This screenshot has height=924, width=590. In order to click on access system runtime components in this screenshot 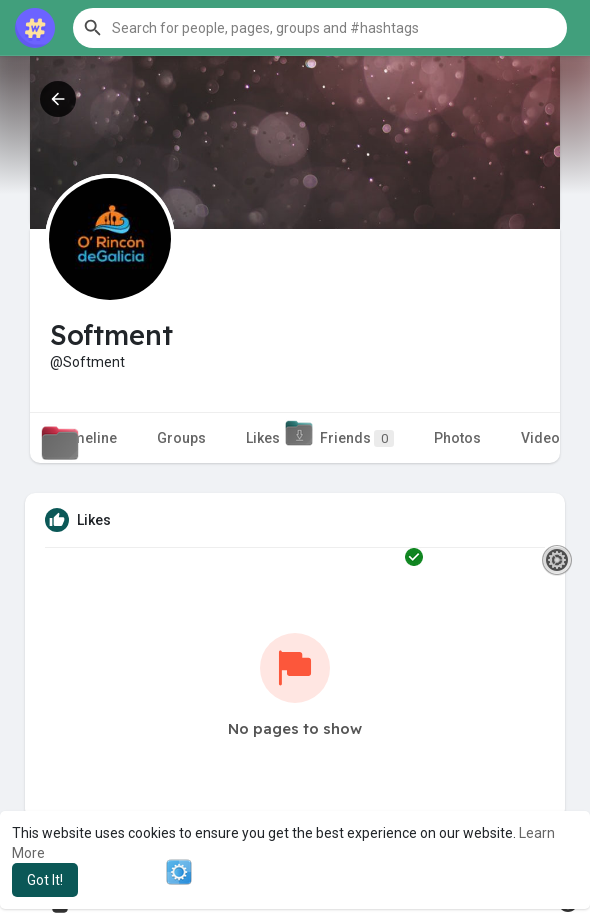, I will do `click(179, 872)`.